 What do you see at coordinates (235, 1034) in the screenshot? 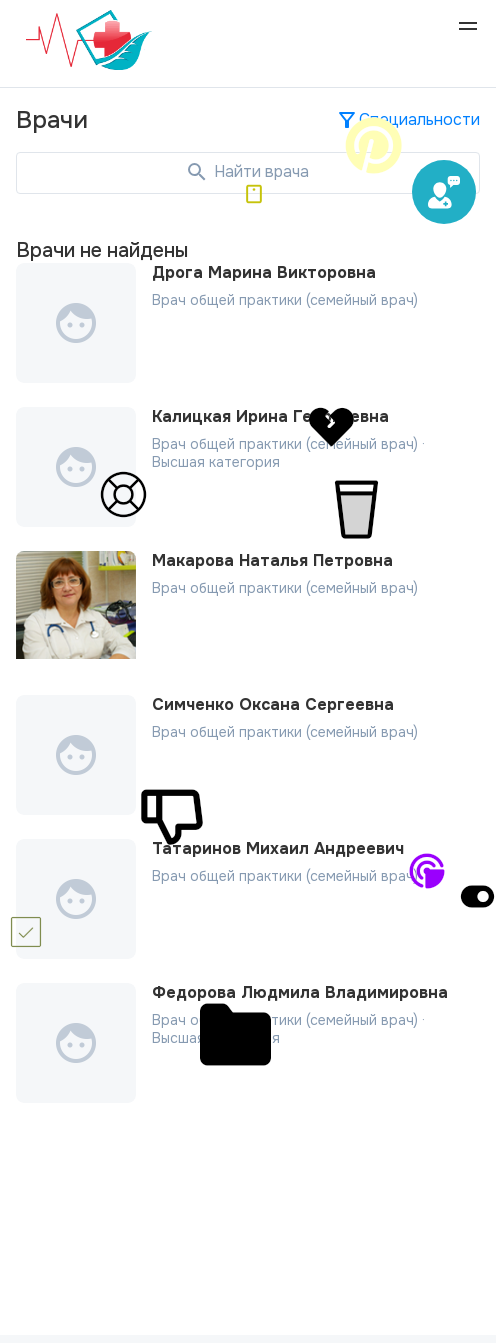
I see `open folder or directory` at bounding box center [235, 1034].